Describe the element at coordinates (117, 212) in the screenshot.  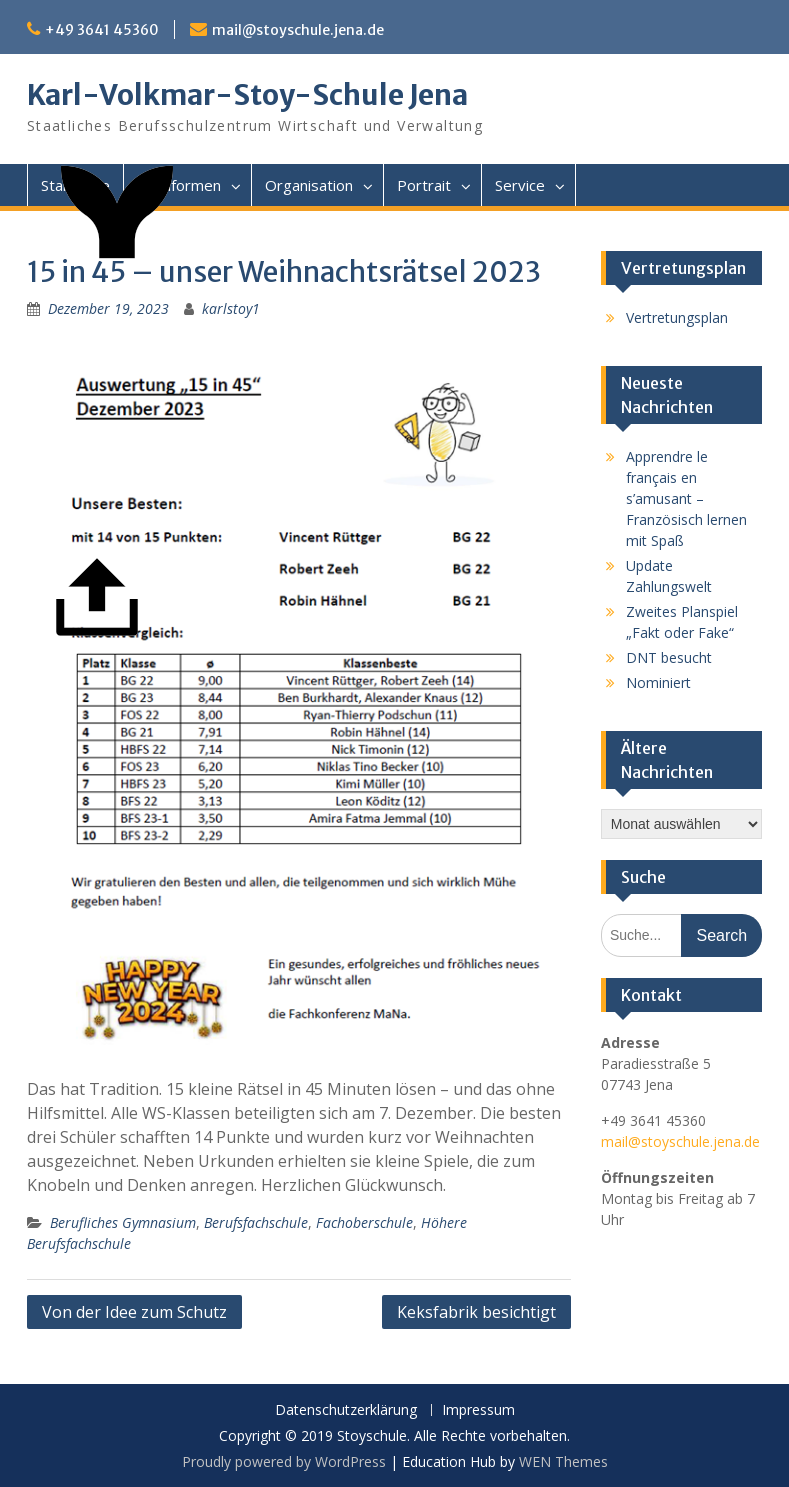
I see `open Mermaid diagramming tool` at that location.